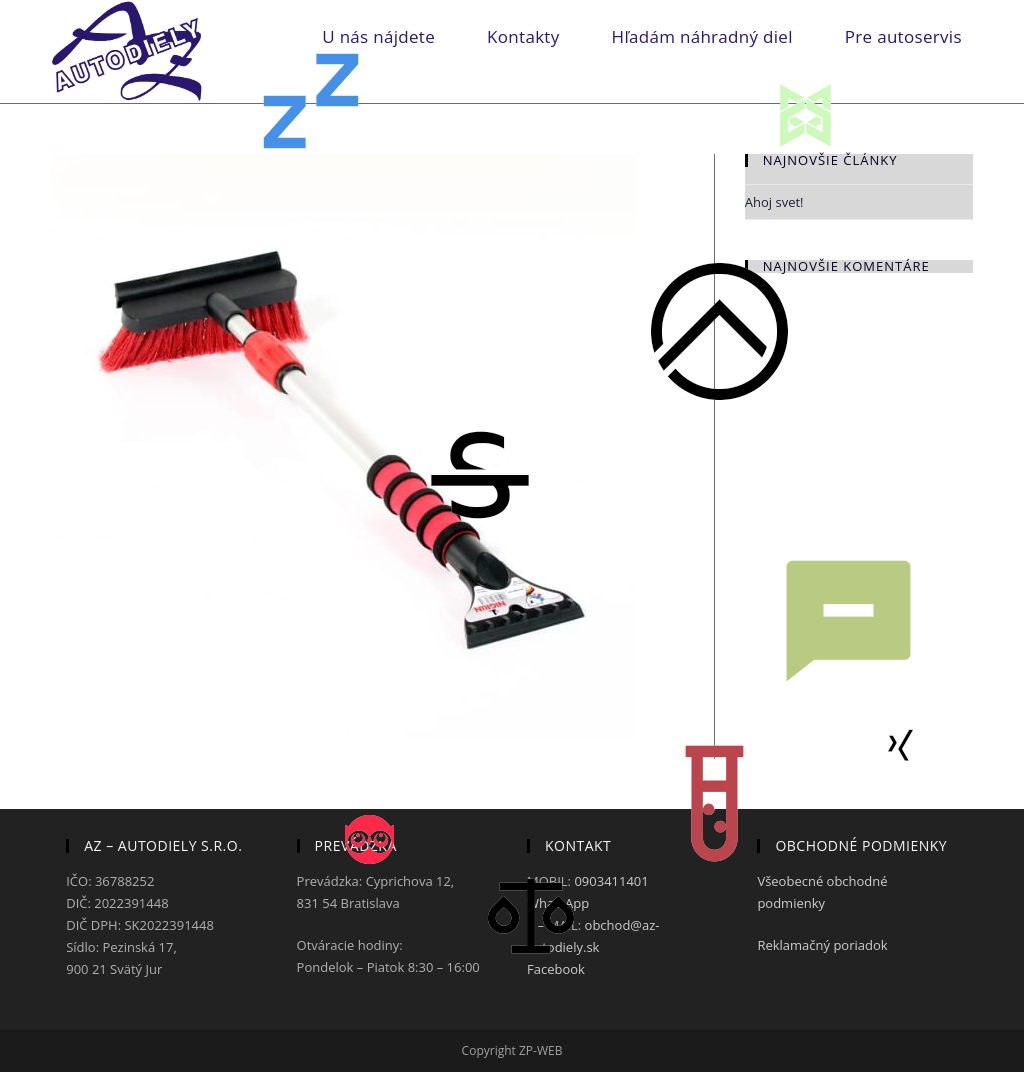 The height and width of the screenshot is (1072, 1024). I want to click on visit ulule crowdfunding platform, so click(369, 839).